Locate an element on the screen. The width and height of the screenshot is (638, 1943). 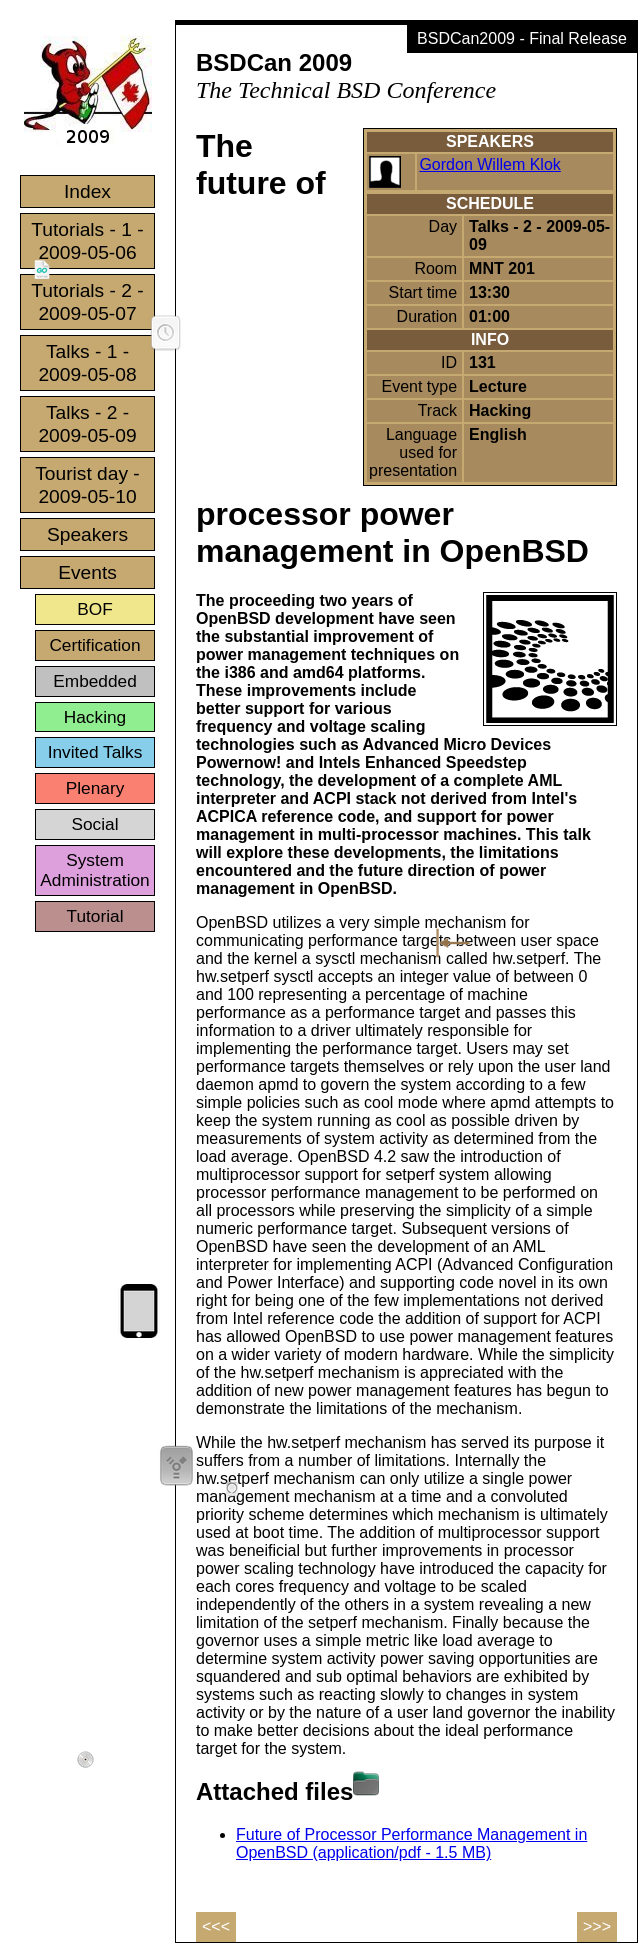
image is currently loading is located at coordinates (165, 332).